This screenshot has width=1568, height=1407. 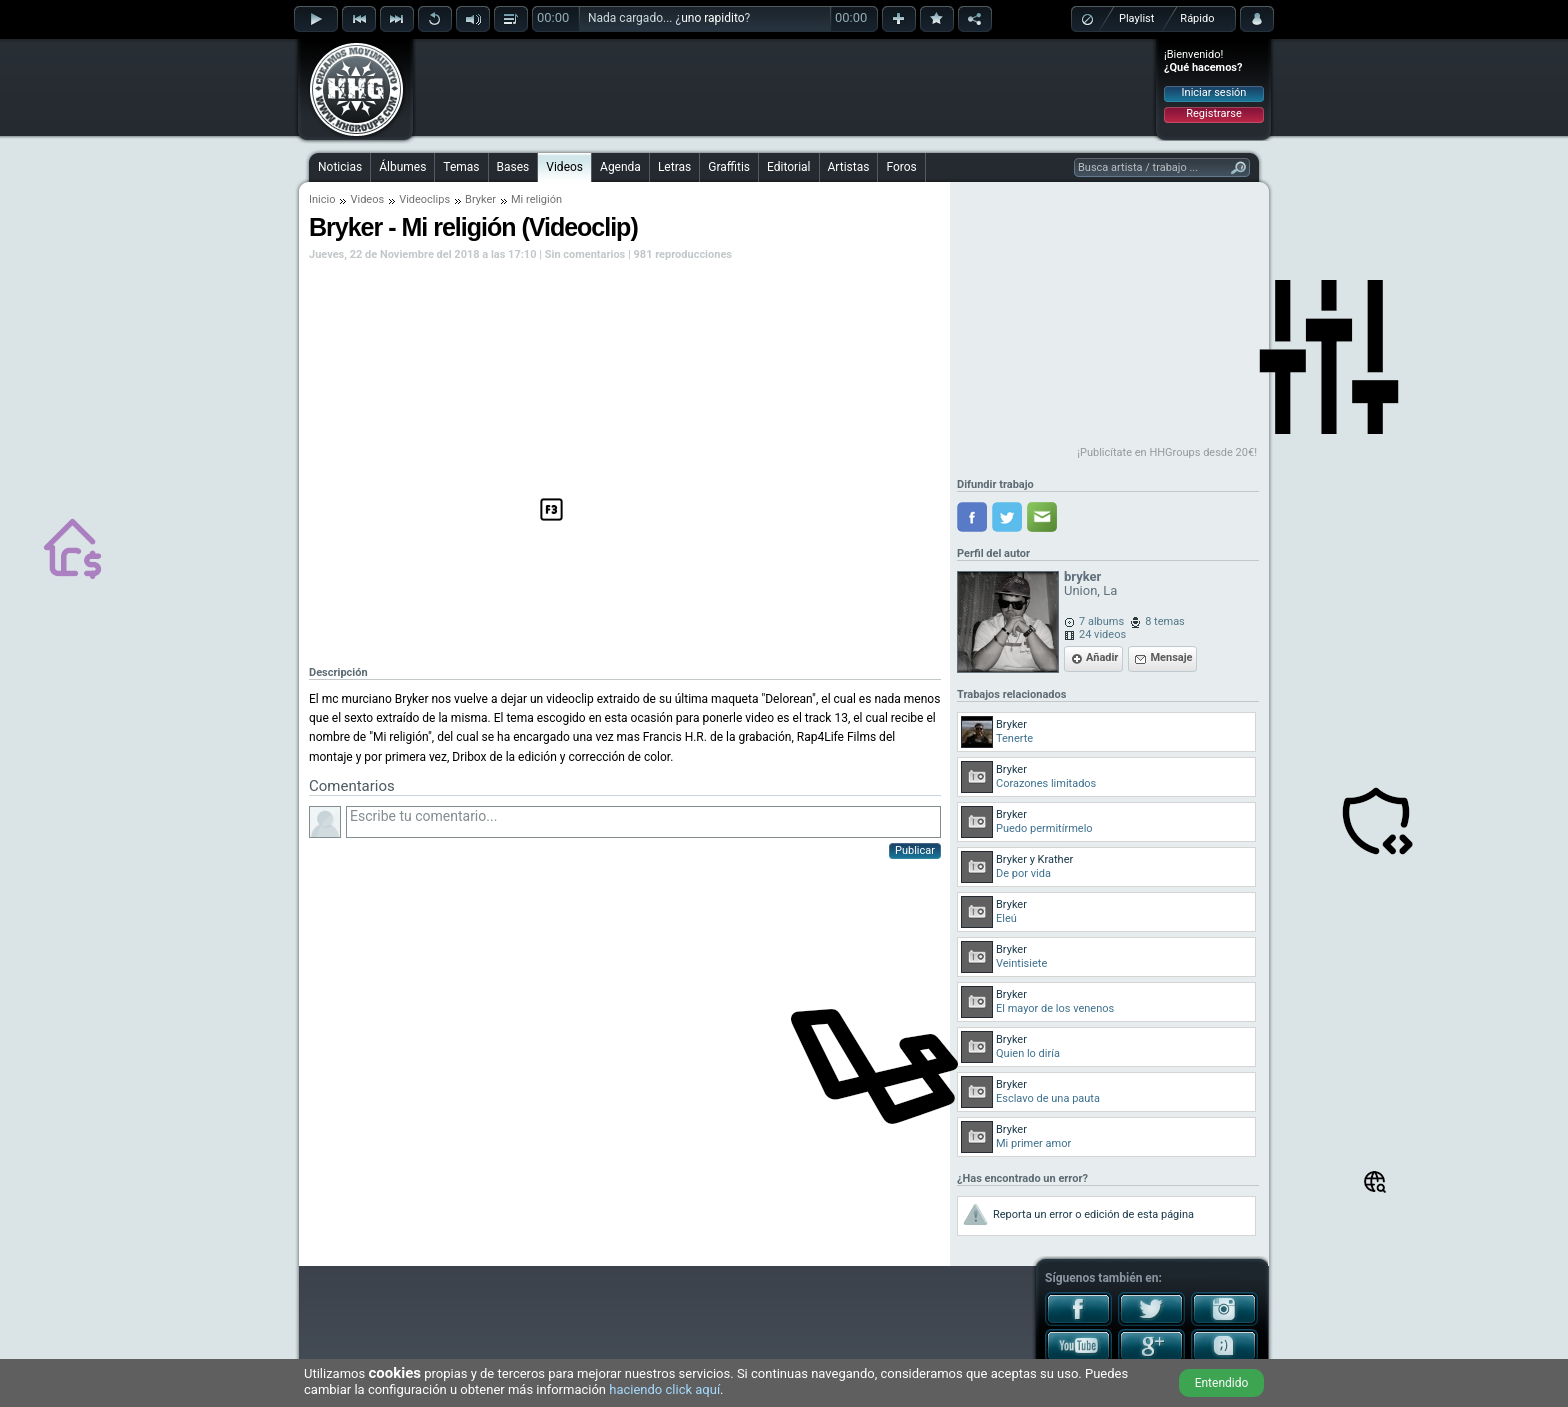 I want to click on search the web or browse the internet, so click(x=1374, y=1181).